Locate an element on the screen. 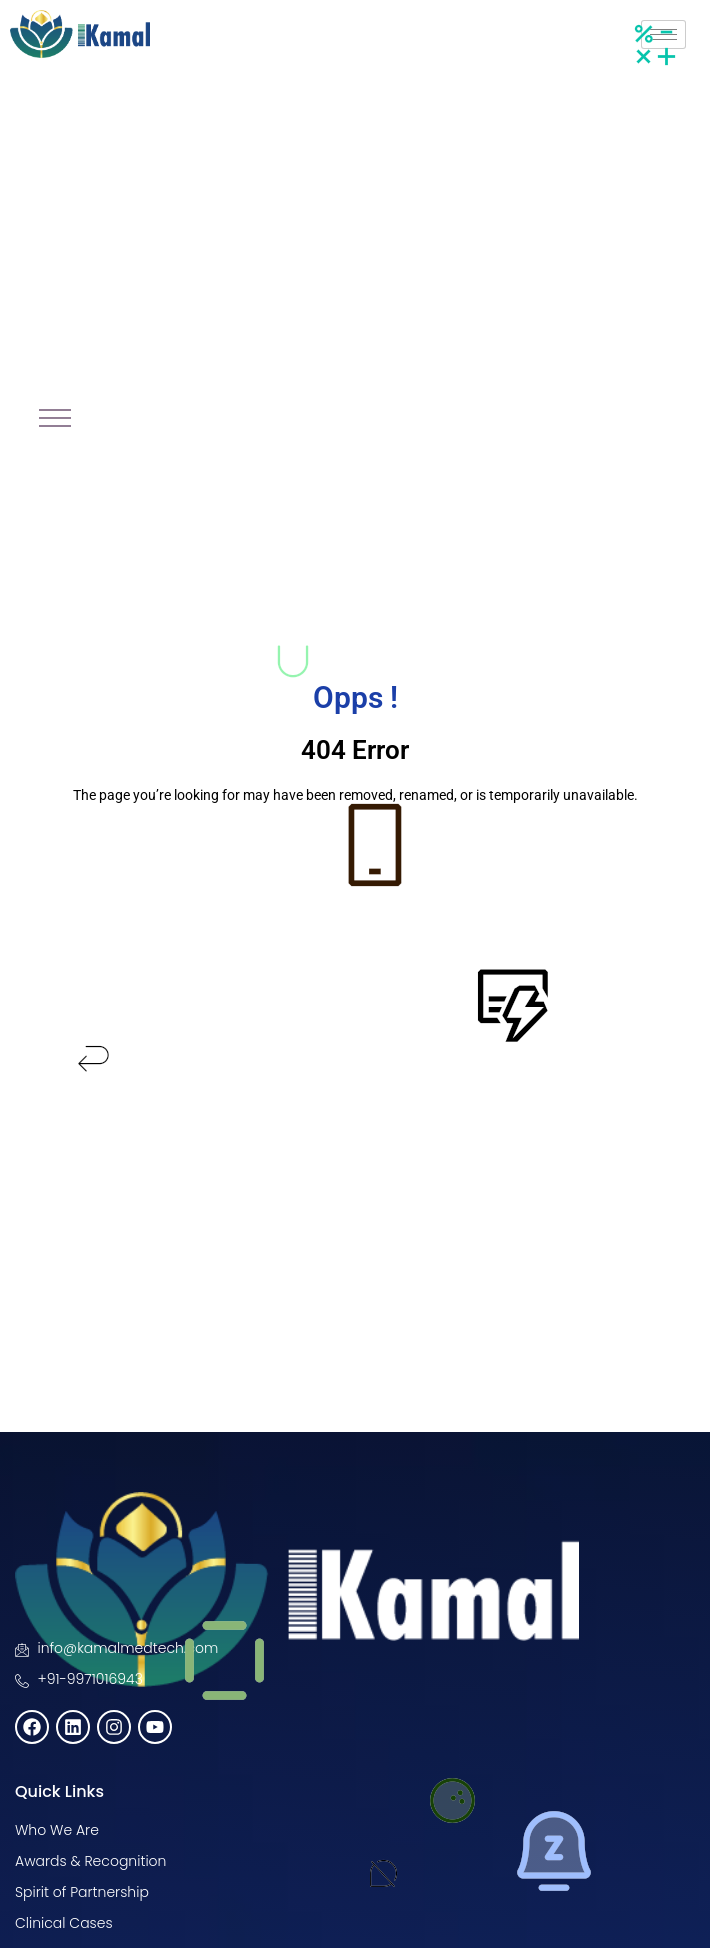 The image size is (710, 1948). configure github actions workflow is located at coordinates (510, 1007).